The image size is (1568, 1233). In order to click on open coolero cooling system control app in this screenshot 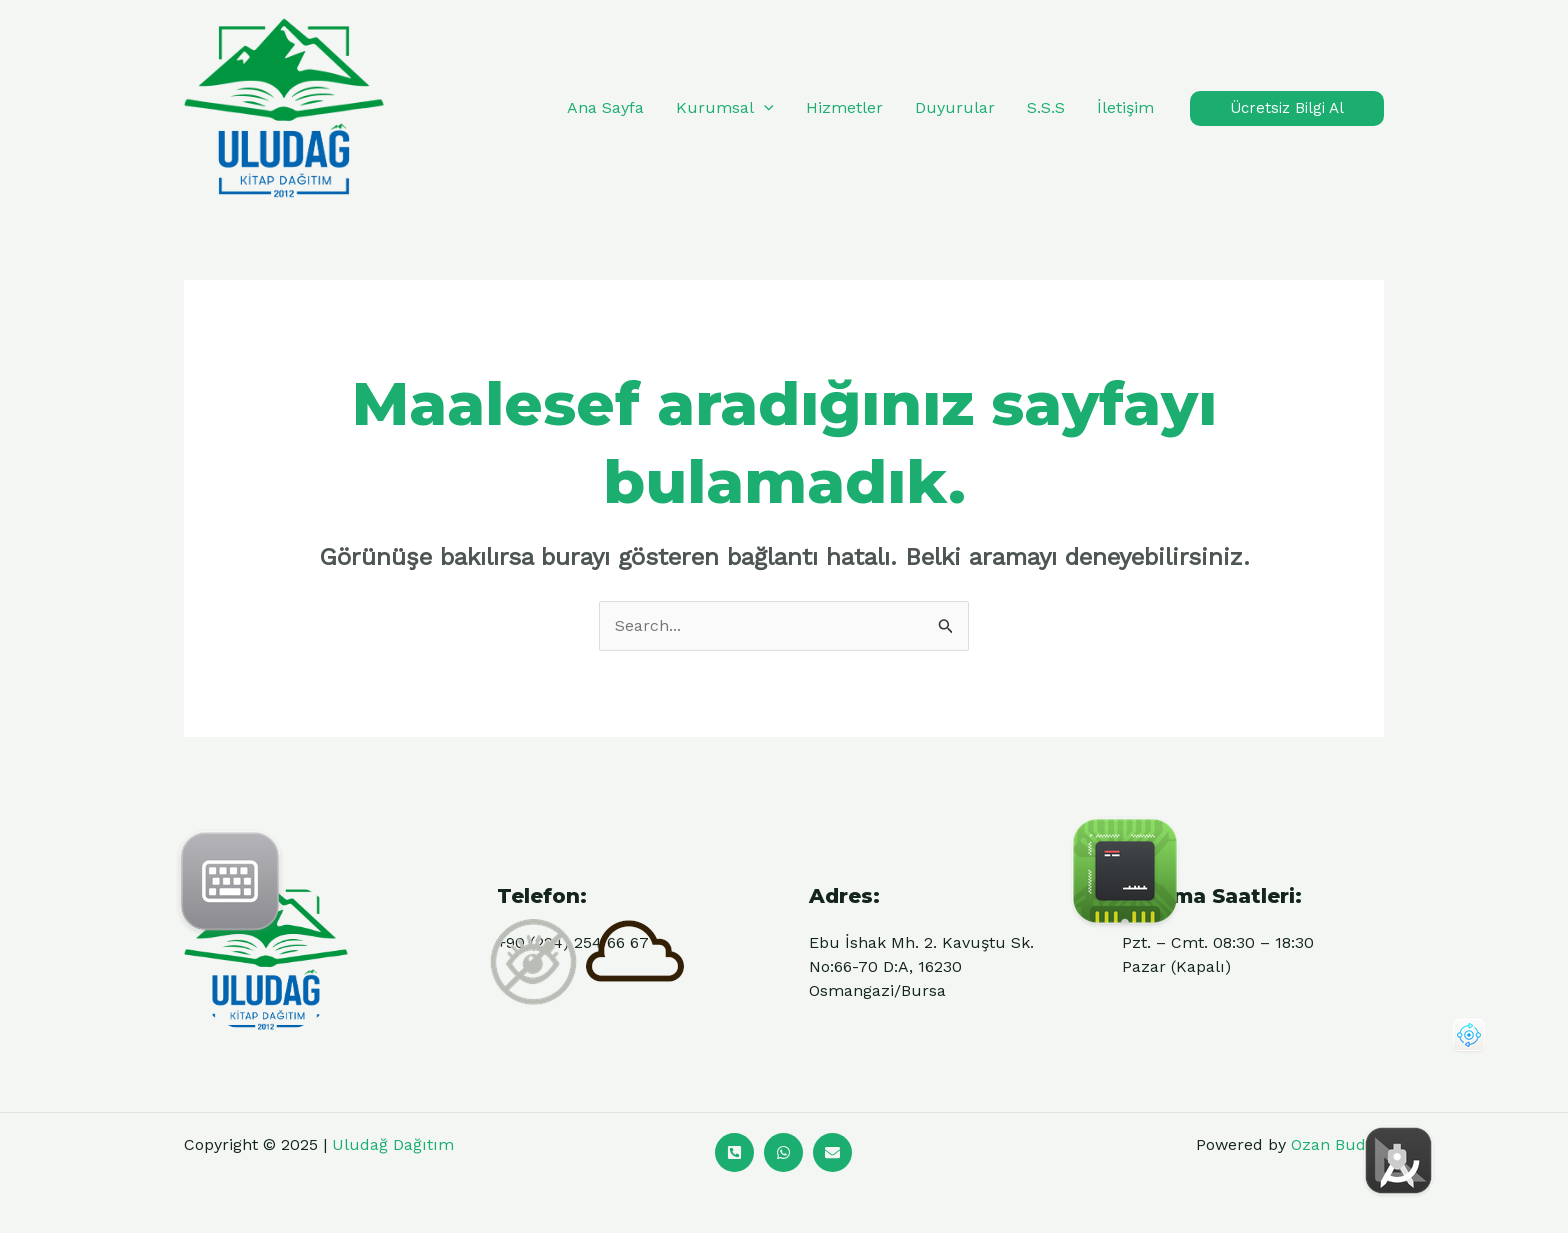, I will do `click(1469, 1035)`.